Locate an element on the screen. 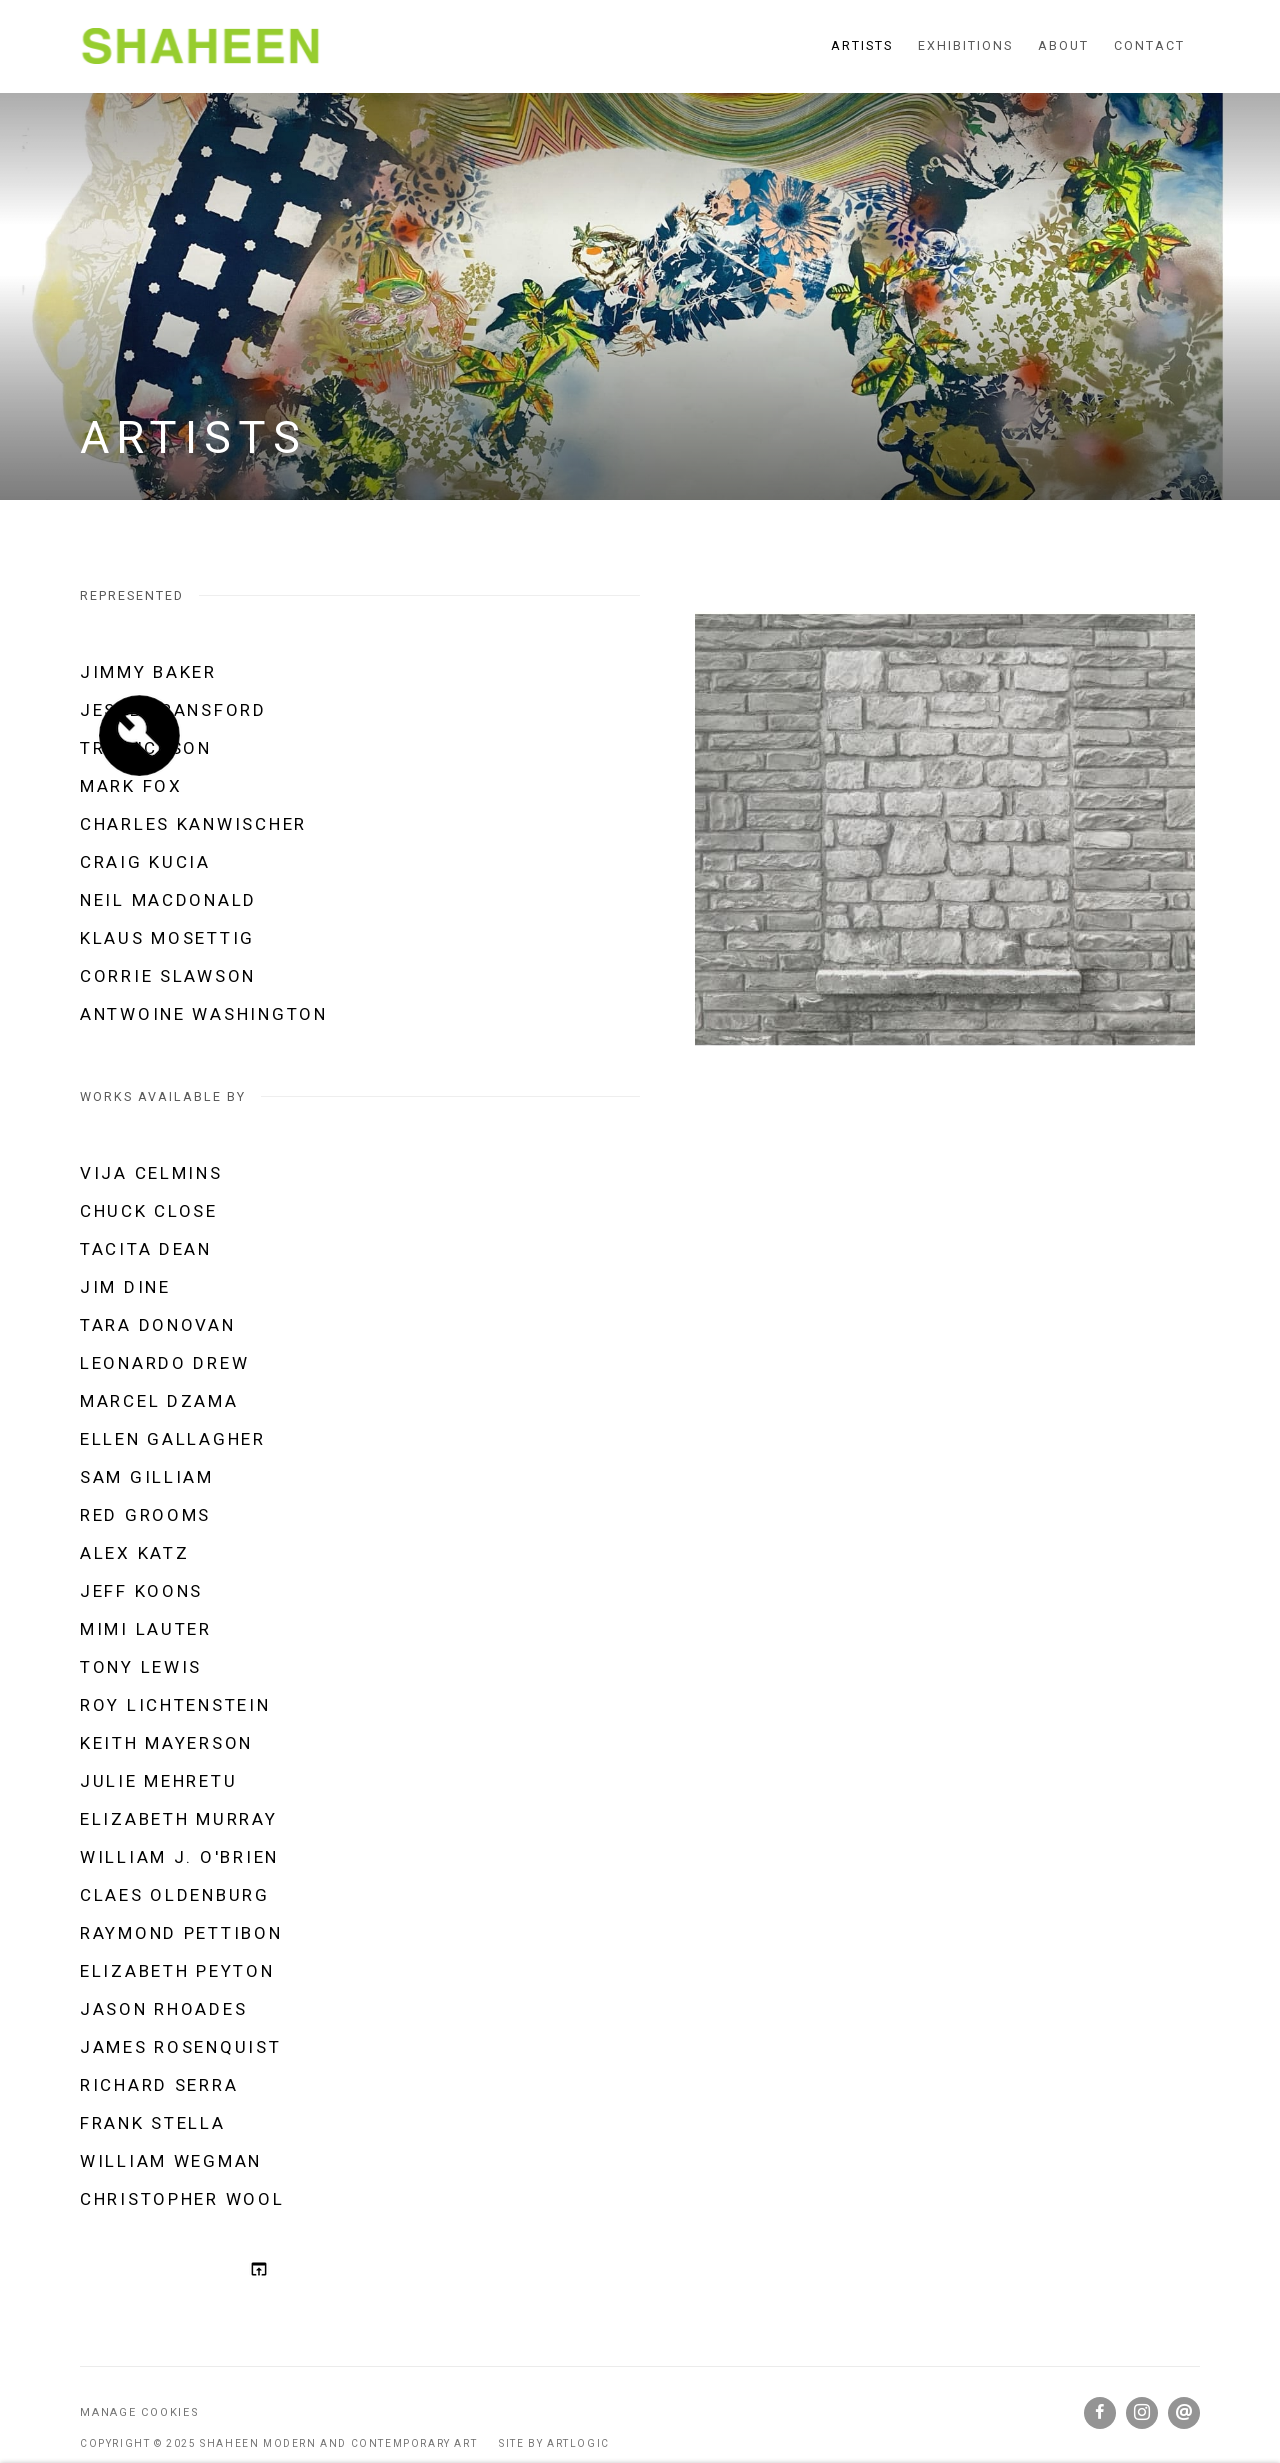  open link in browser is located at coordinates (259, 2269).